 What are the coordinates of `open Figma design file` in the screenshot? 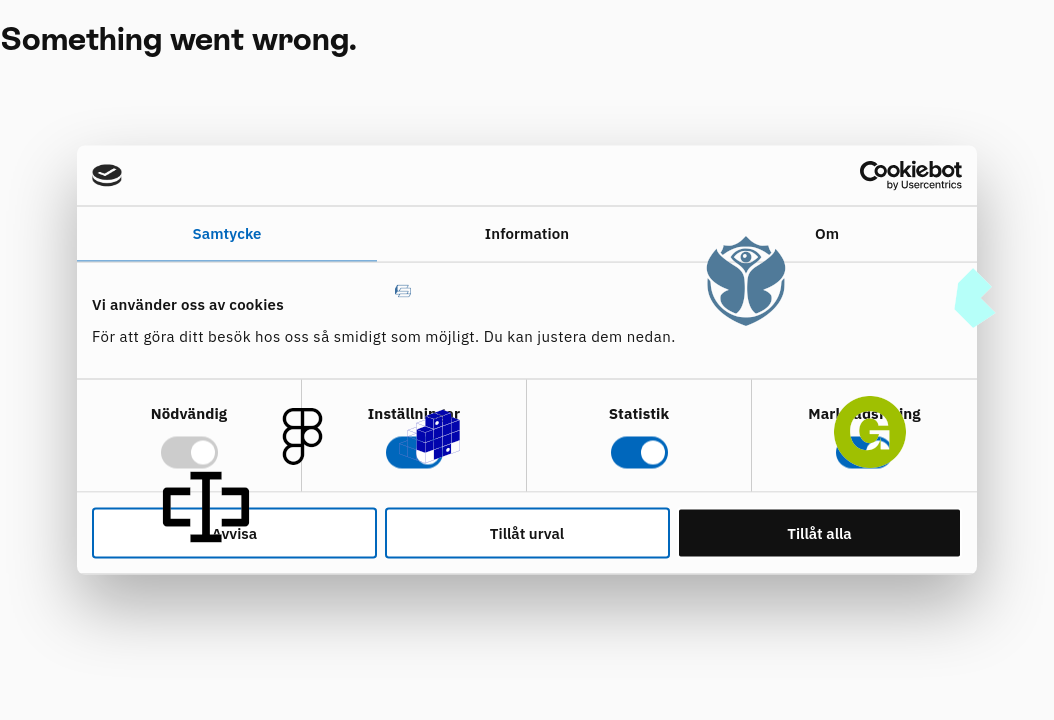 It's located at (302, 436).